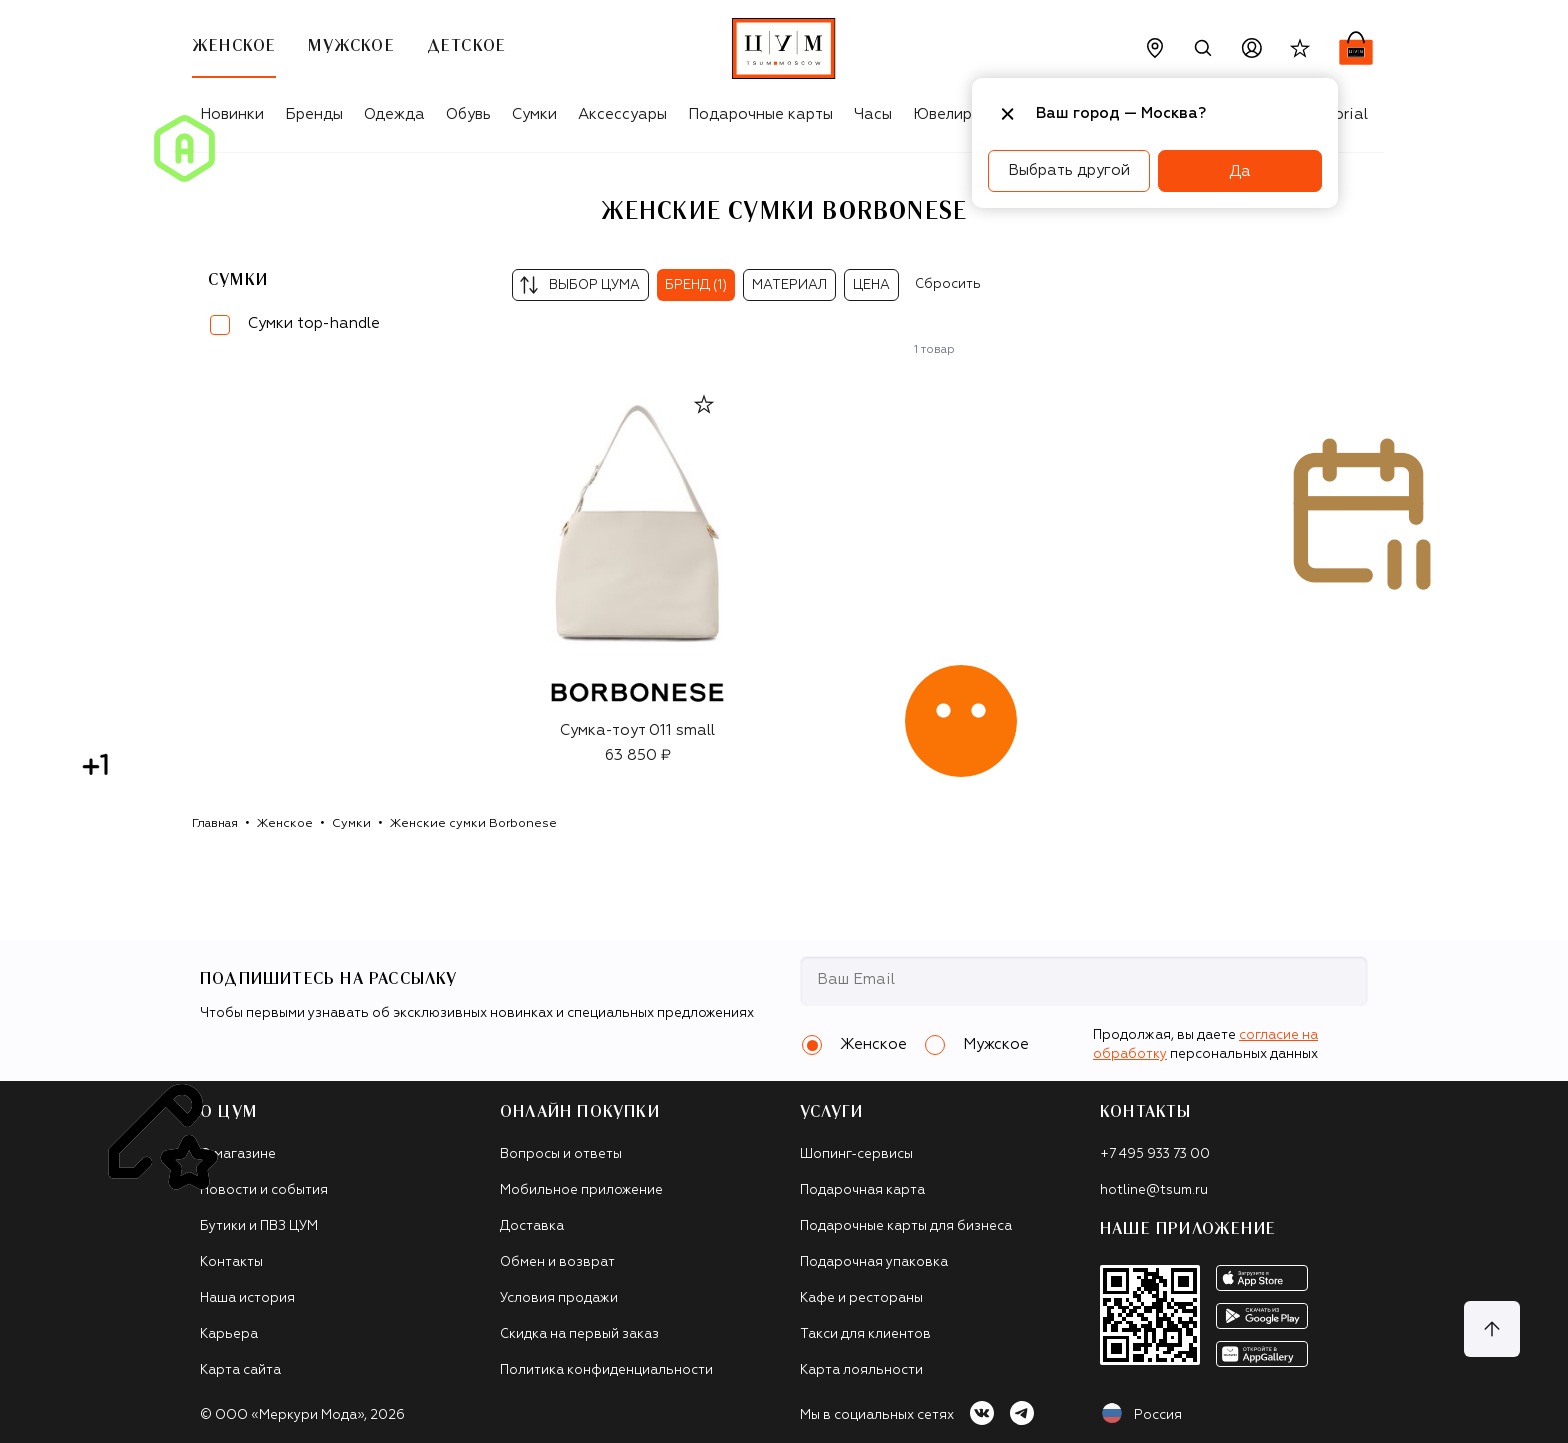 Image resolution: width=1568 pixels, height=1443 pixels. I want to click on indicates neutral or no feedback given, so click(961, 721).